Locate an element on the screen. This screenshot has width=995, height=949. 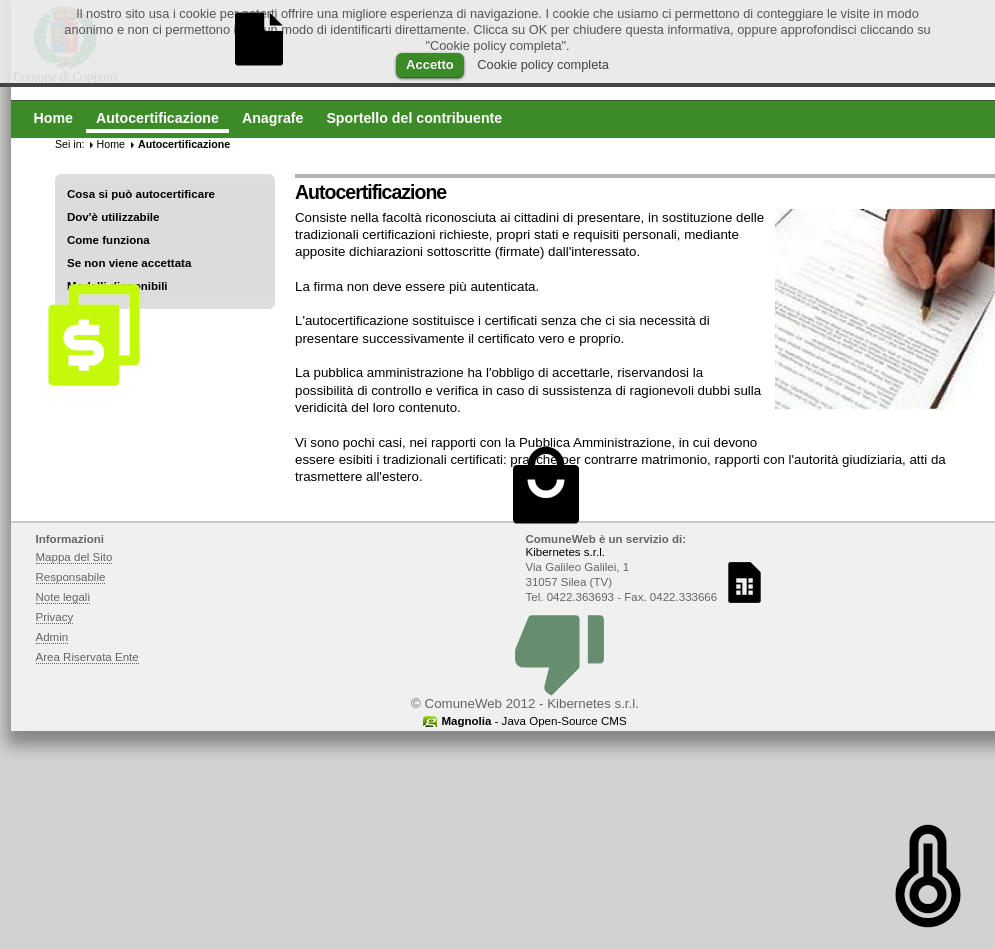
indicates high temperature reading is located at coordinates (928, 876).